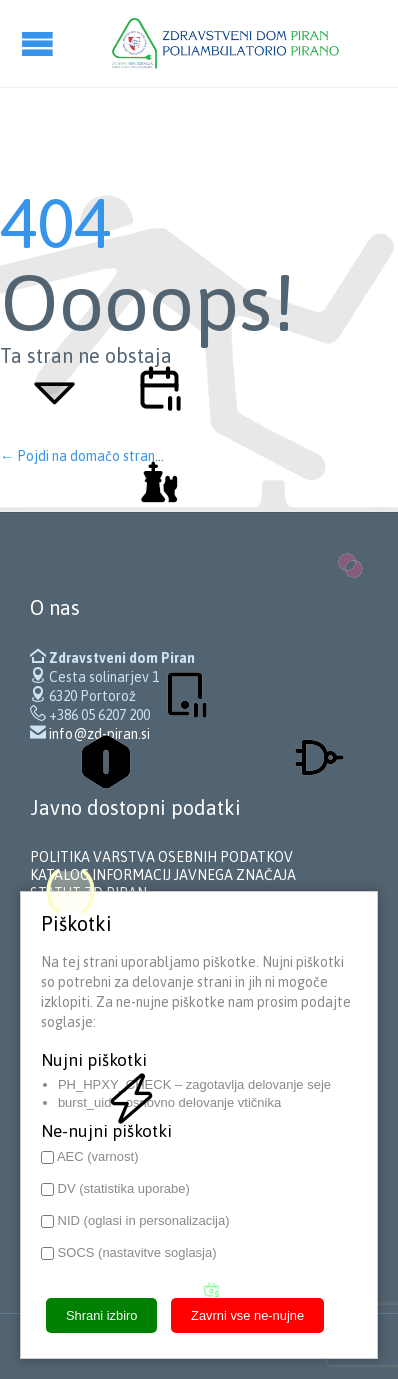 This screenshot has height=1379, width=398. What do you see at coordinates (54, 391) in the screenshot?
I see `expand a dropdown menu` at bounding box center [54, 391].